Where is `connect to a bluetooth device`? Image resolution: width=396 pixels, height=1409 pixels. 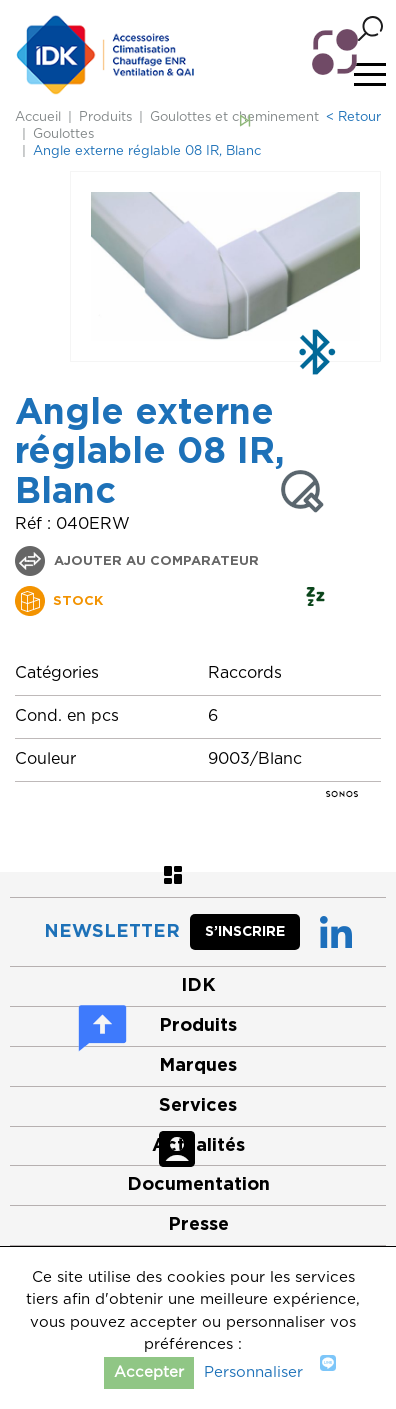 connect to a bluetooth device is located at coordinates (315, 352).